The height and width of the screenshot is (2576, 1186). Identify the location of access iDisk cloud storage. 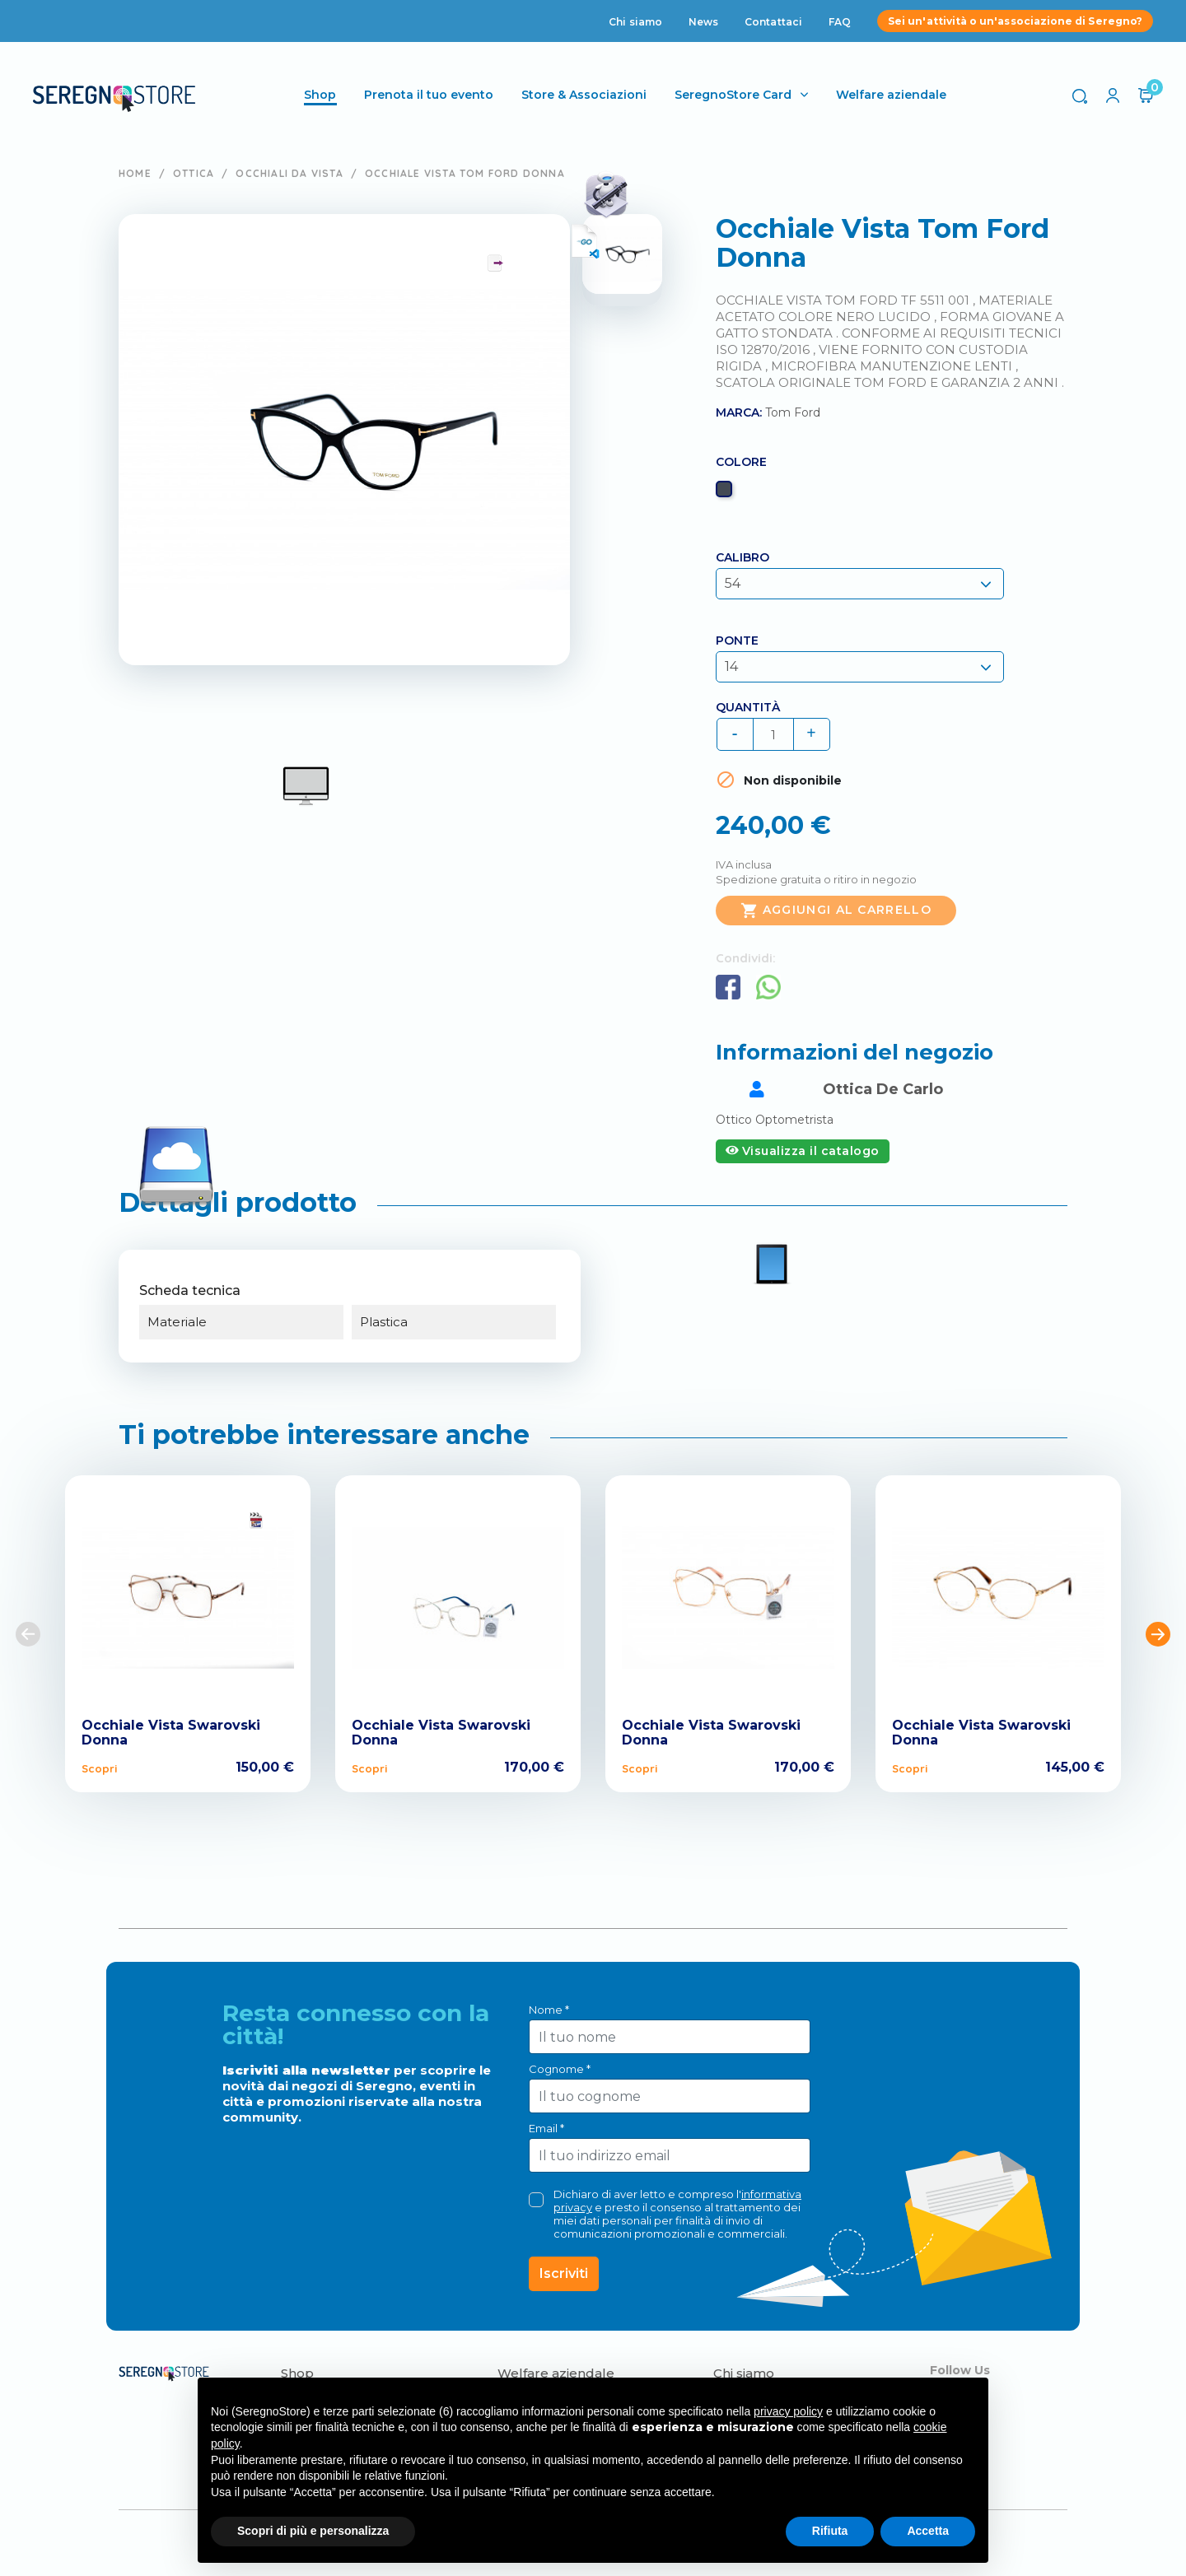
(176, 1167).